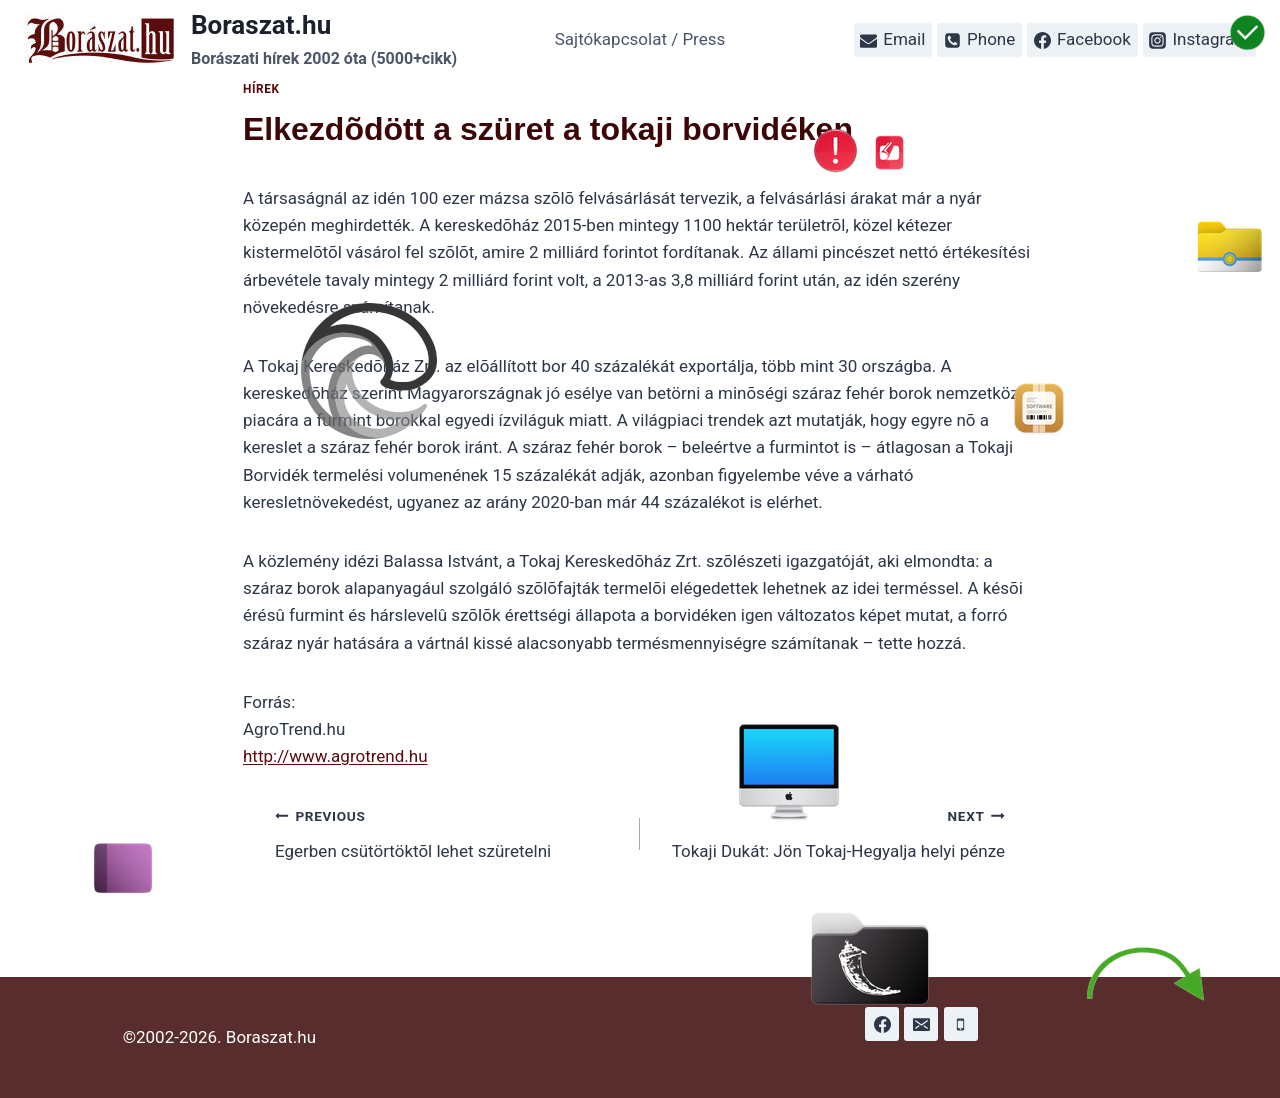  I want to click on a software installation package file, so click(1039, 409).